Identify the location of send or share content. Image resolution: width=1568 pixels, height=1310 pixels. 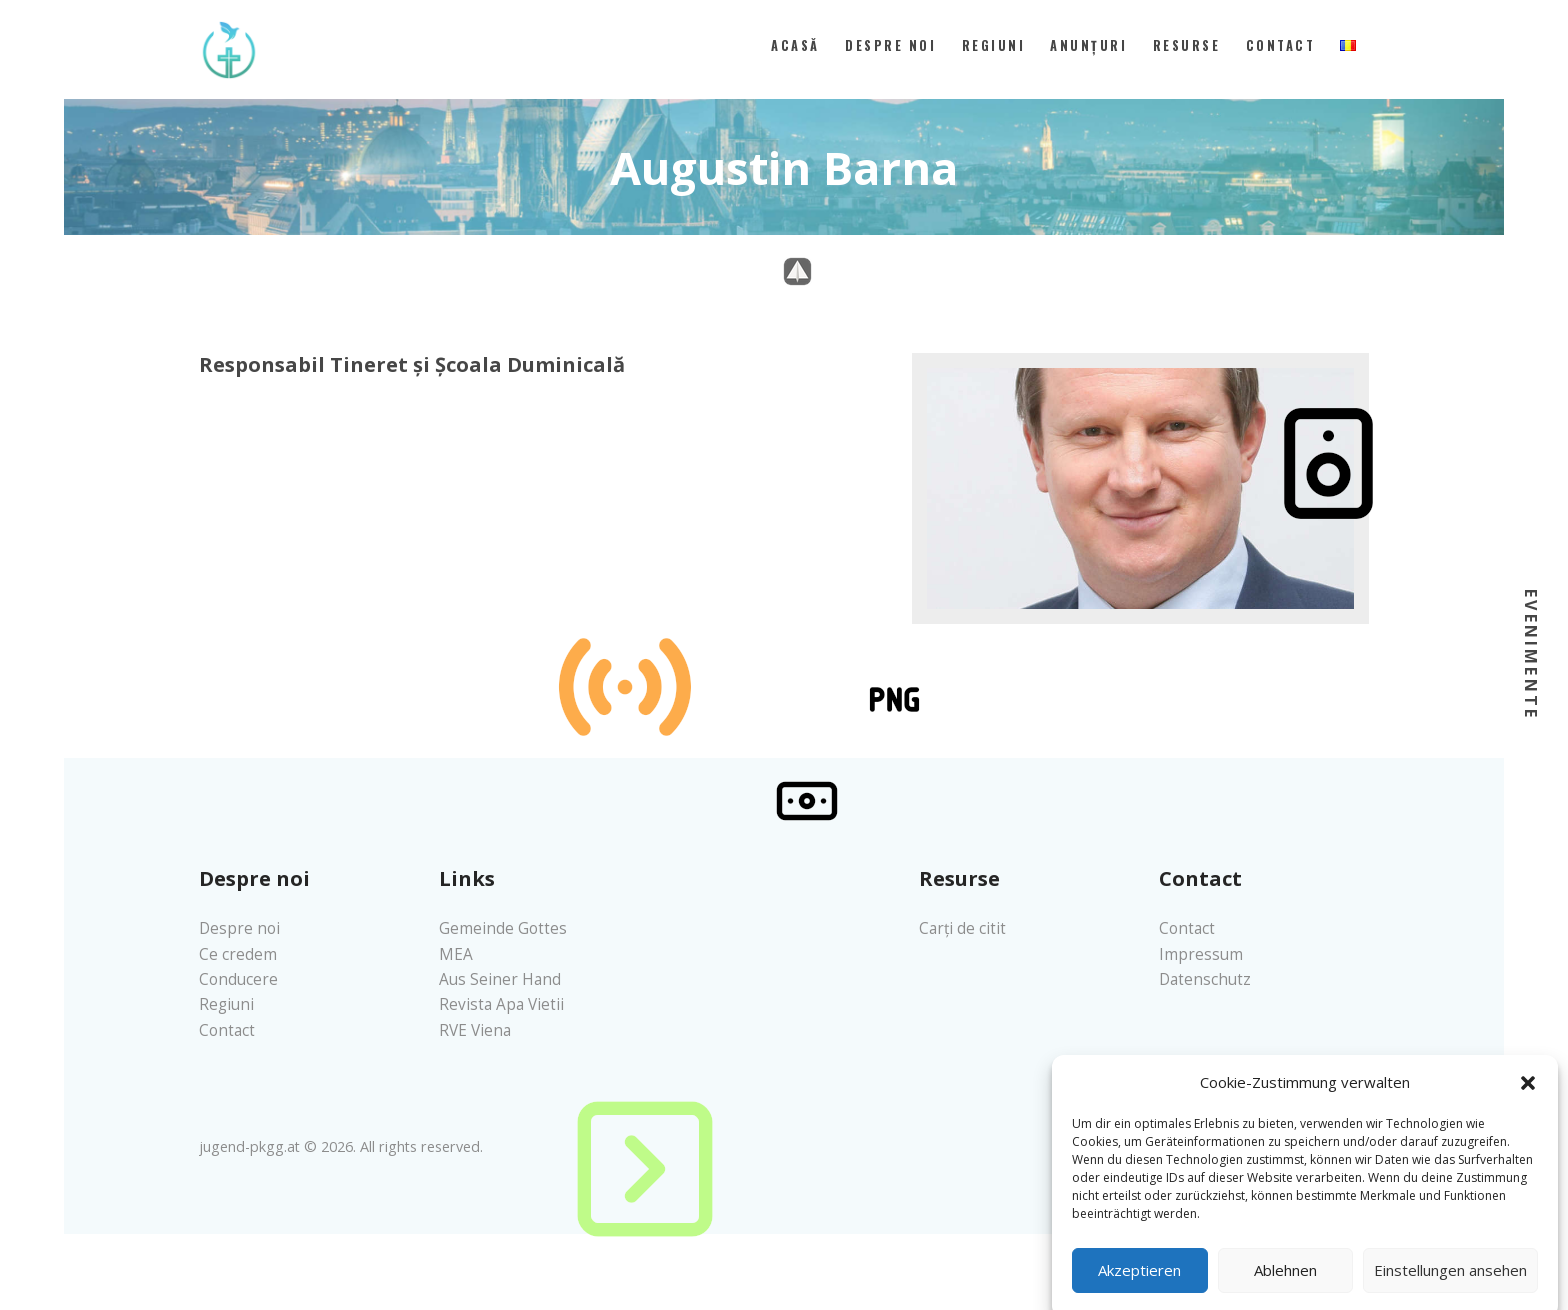
(797, 271).